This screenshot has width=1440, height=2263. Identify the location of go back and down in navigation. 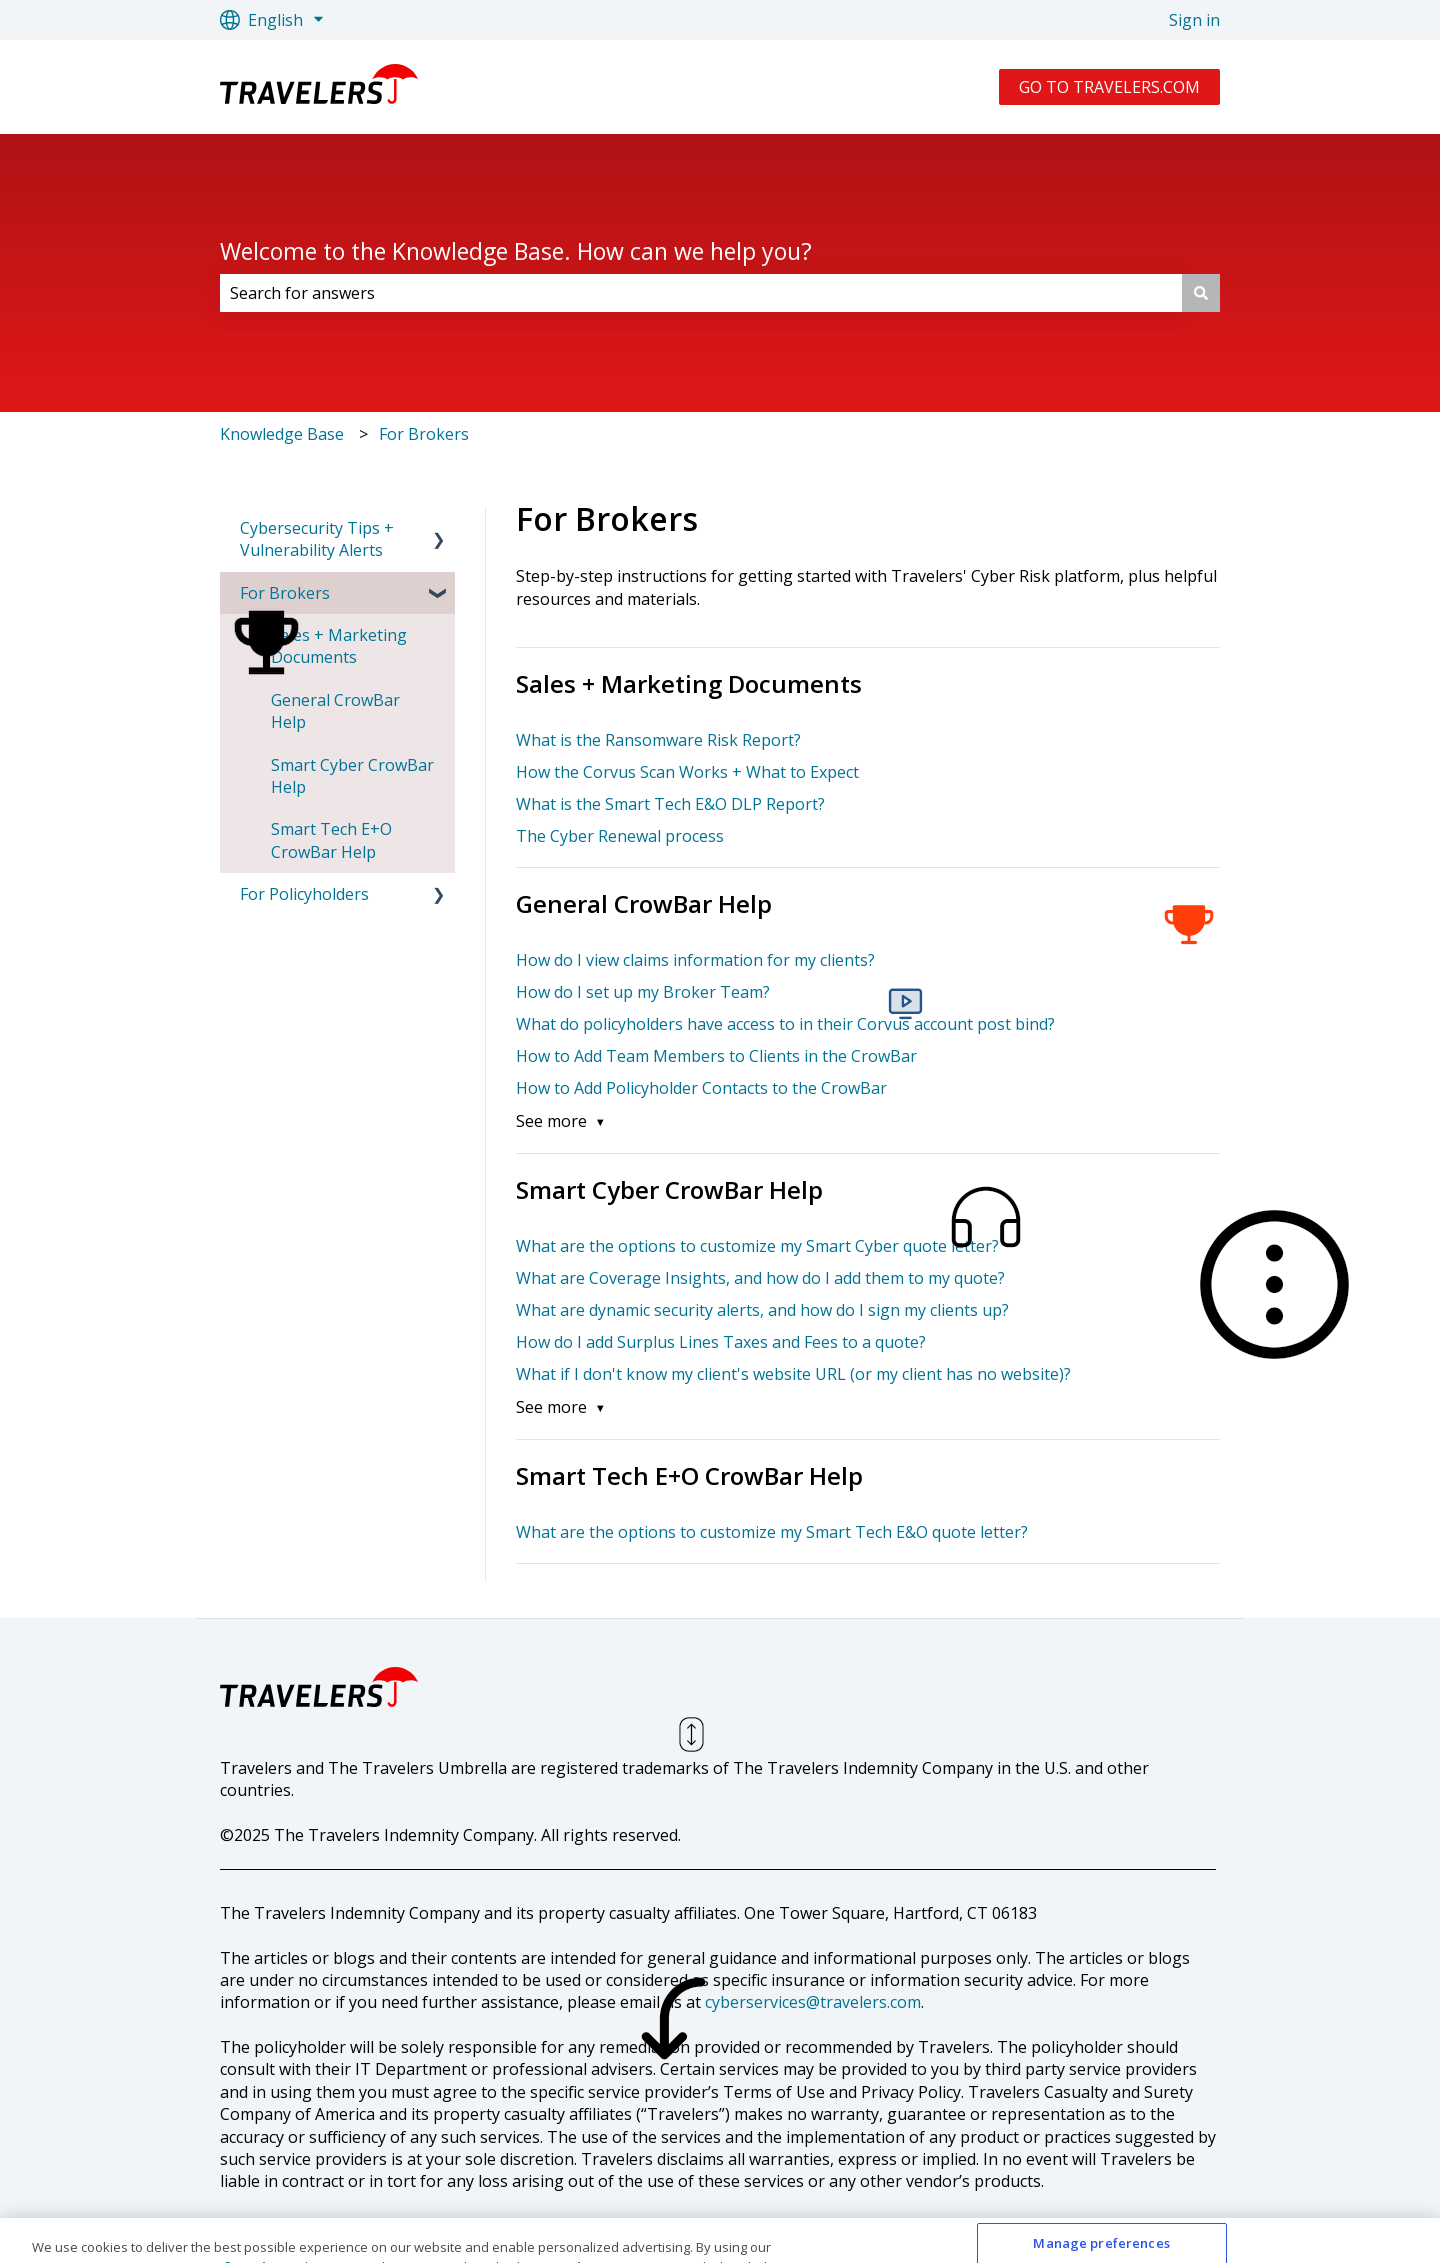
(673, 2018).